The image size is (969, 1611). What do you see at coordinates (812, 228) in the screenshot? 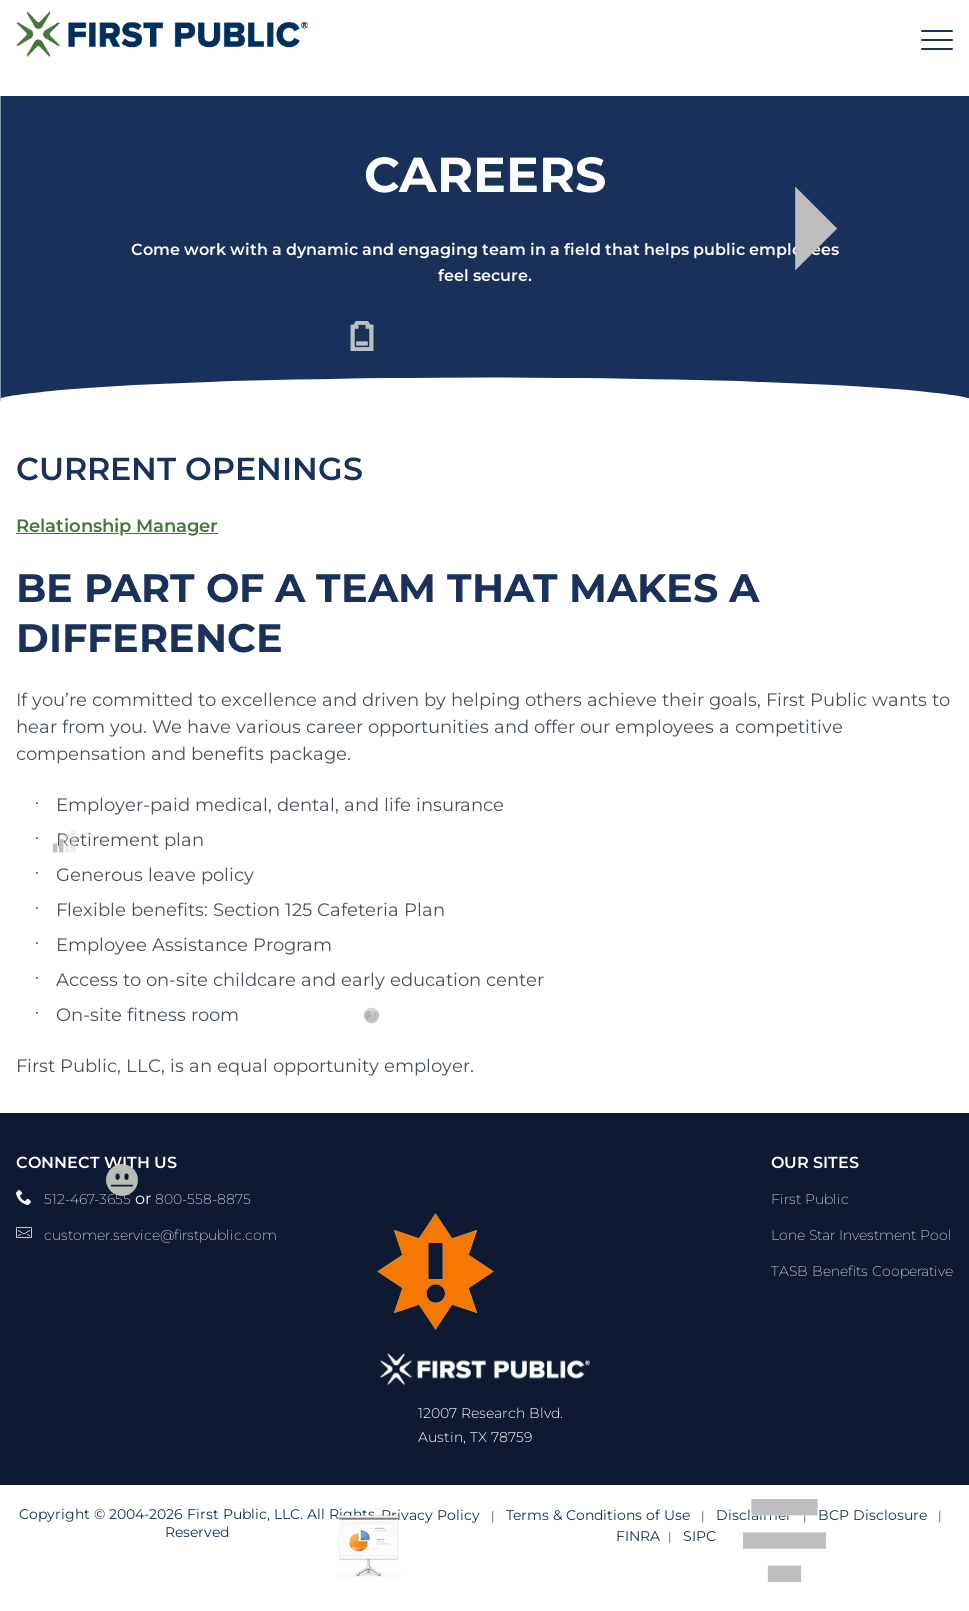
I see `navigate to the next item or screen` at bounding box center [812, 228].